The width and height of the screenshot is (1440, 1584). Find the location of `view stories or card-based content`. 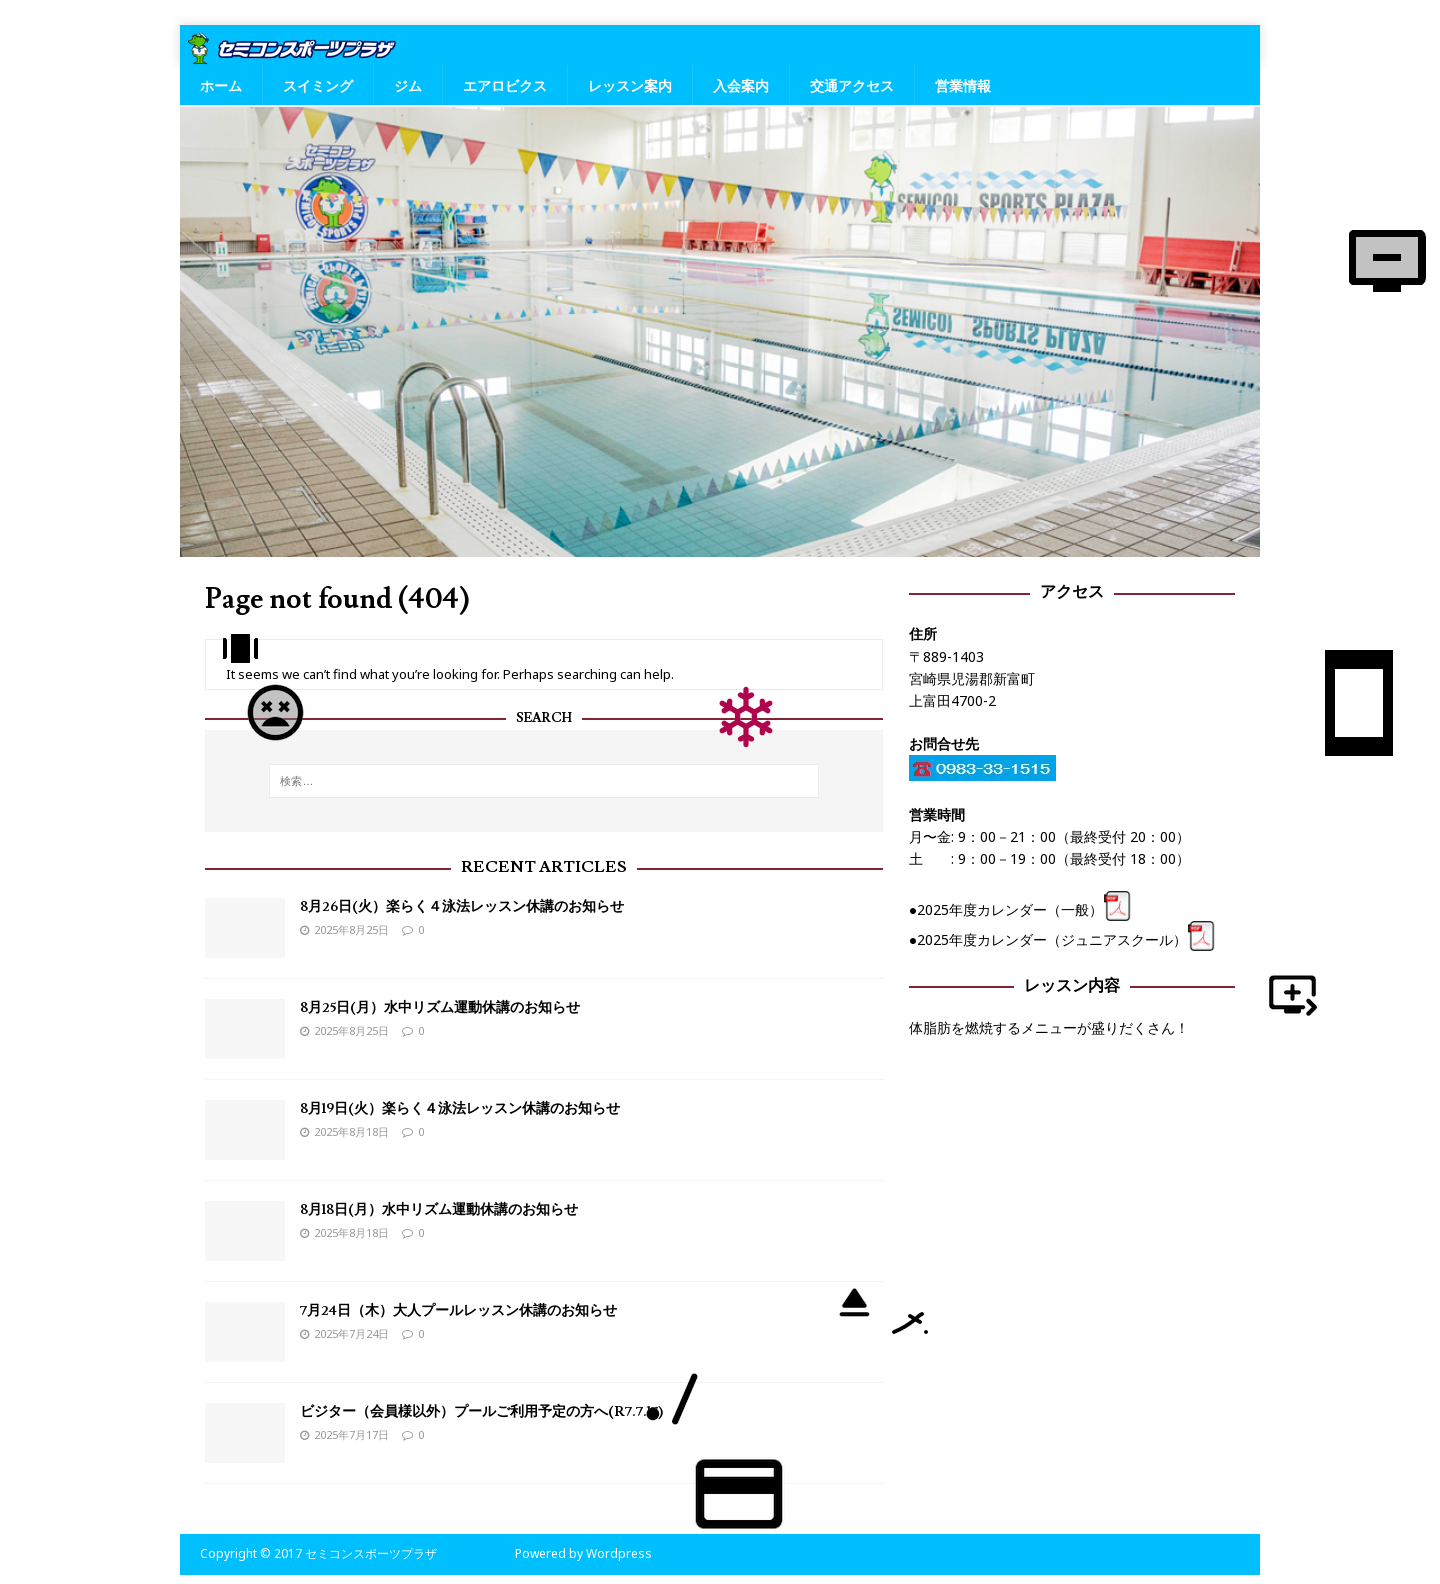

view stories or card-based content is located at coordinates (240, 649).